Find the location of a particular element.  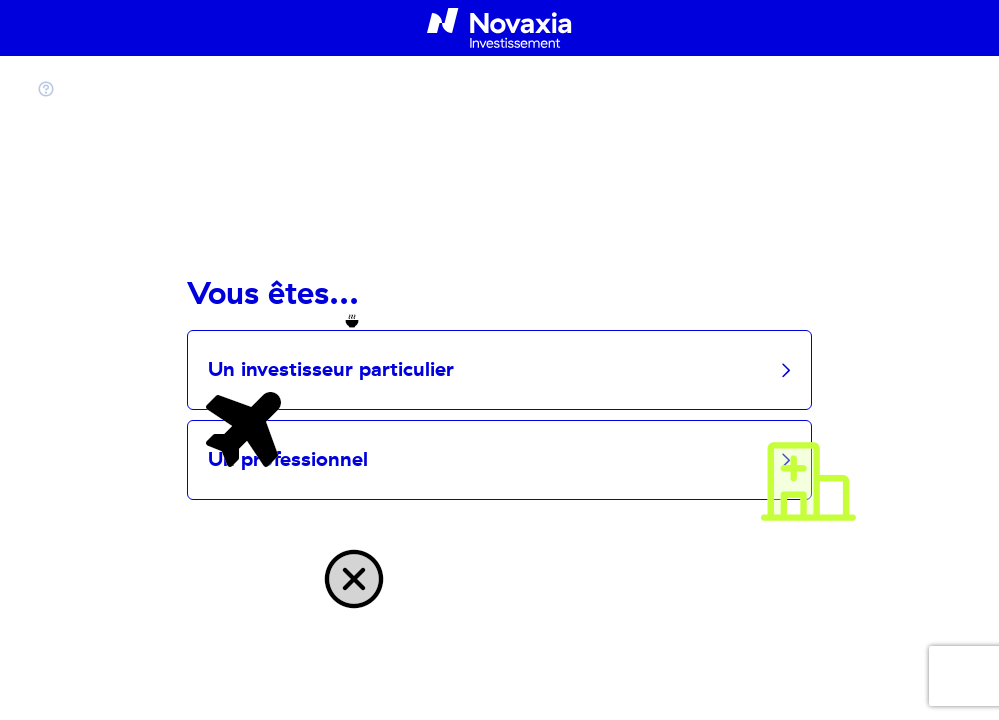

view hot food or soup options is located at coordinates (352, 321).